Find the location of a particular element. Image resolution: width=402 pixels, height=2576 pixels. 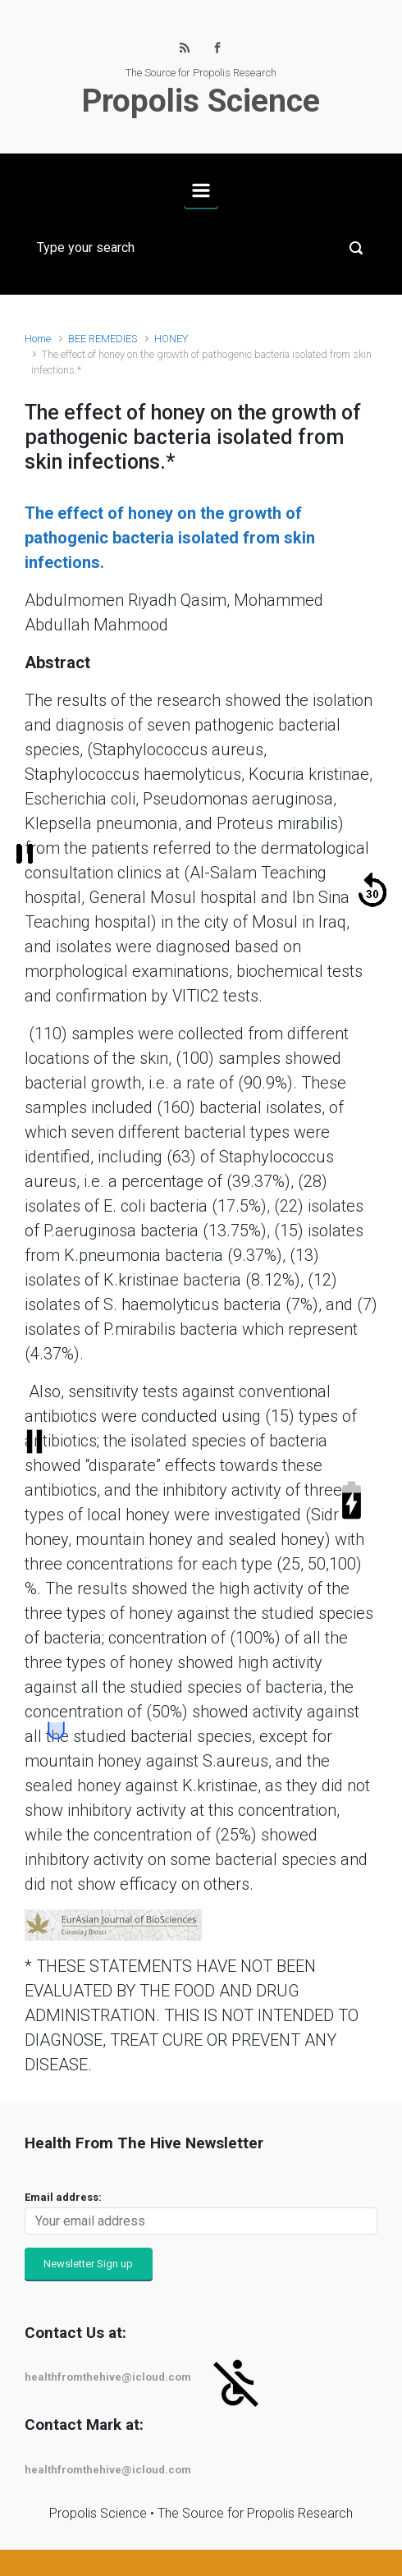

rewind 30 seconds is located at coordinates (372, 891).